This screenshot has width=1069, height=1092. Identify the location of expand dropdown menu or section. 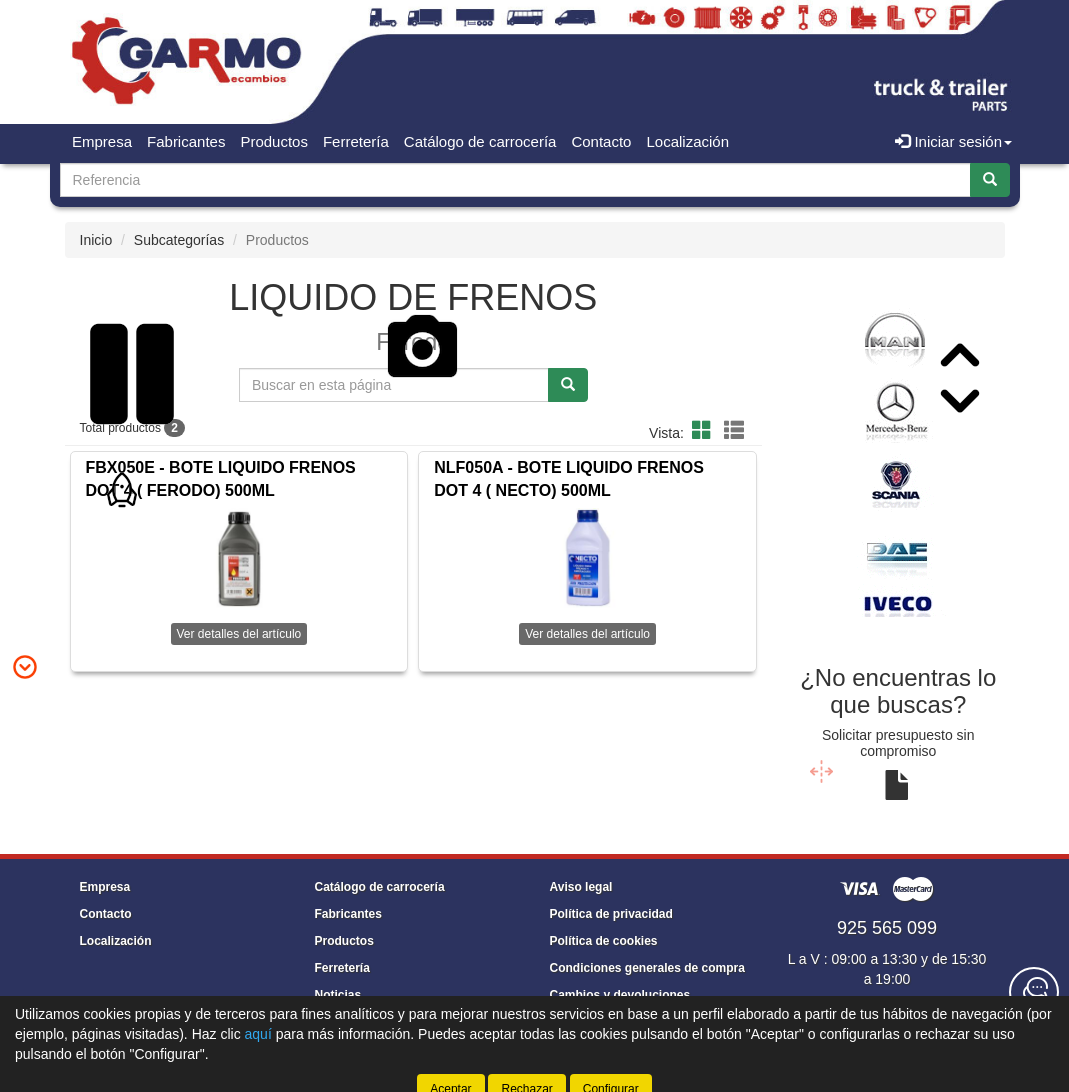
(25, 667).